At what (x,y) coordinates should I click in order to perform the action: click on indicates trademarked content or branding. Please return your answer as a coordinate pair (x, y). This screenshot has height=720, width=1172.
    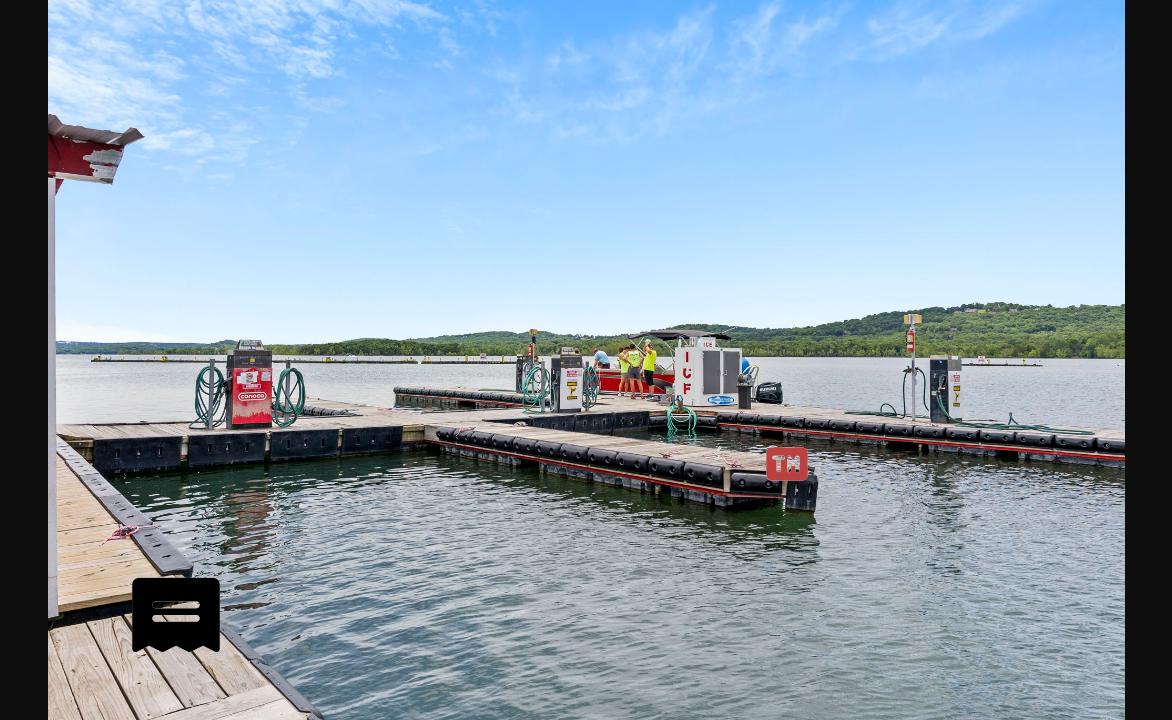
    Looking at the image, I should click on (787, 464).